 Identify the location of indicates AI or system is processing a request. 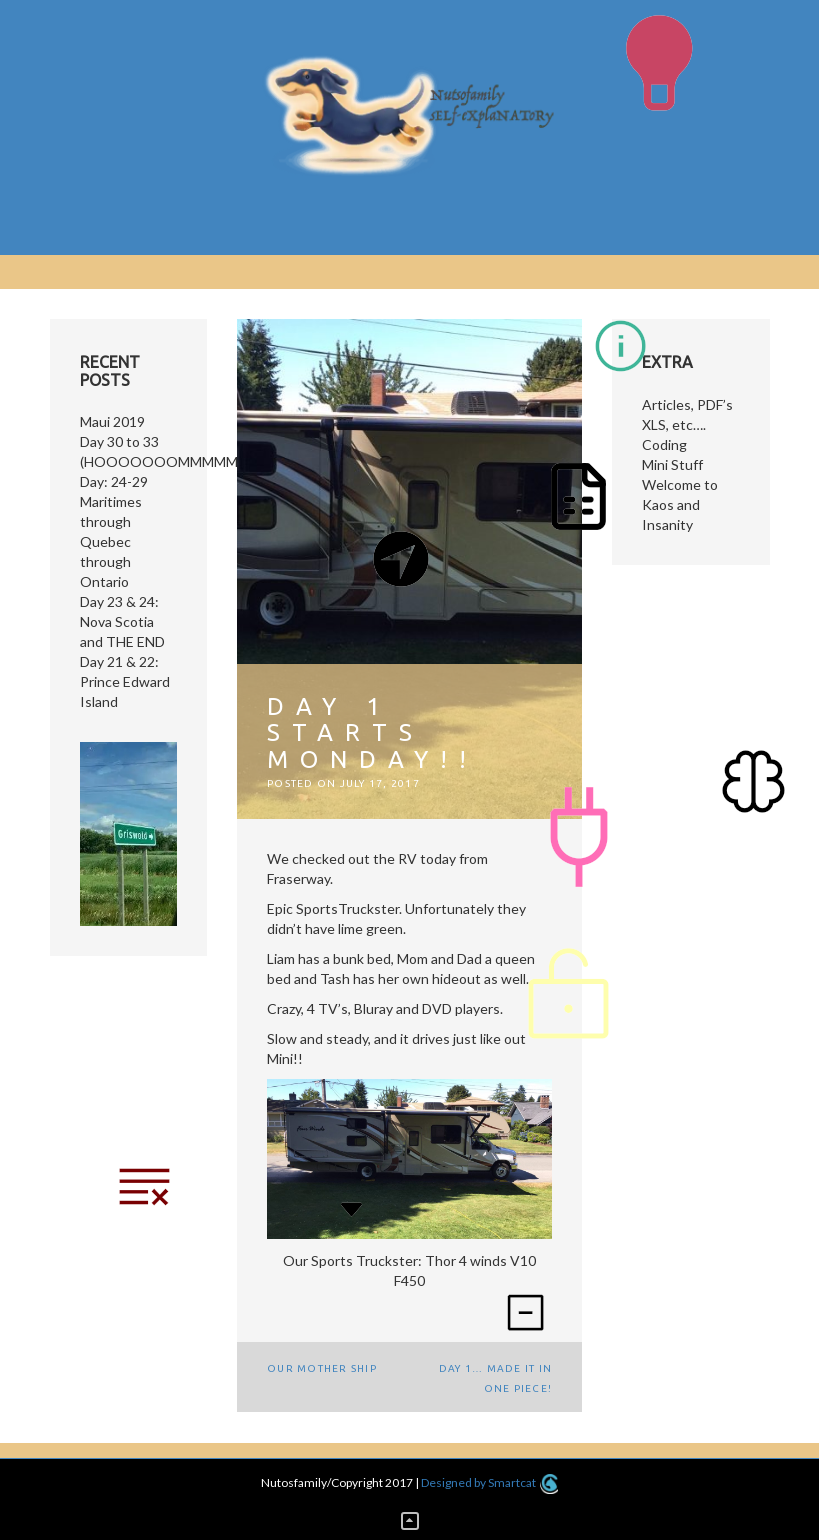
(753, 781).